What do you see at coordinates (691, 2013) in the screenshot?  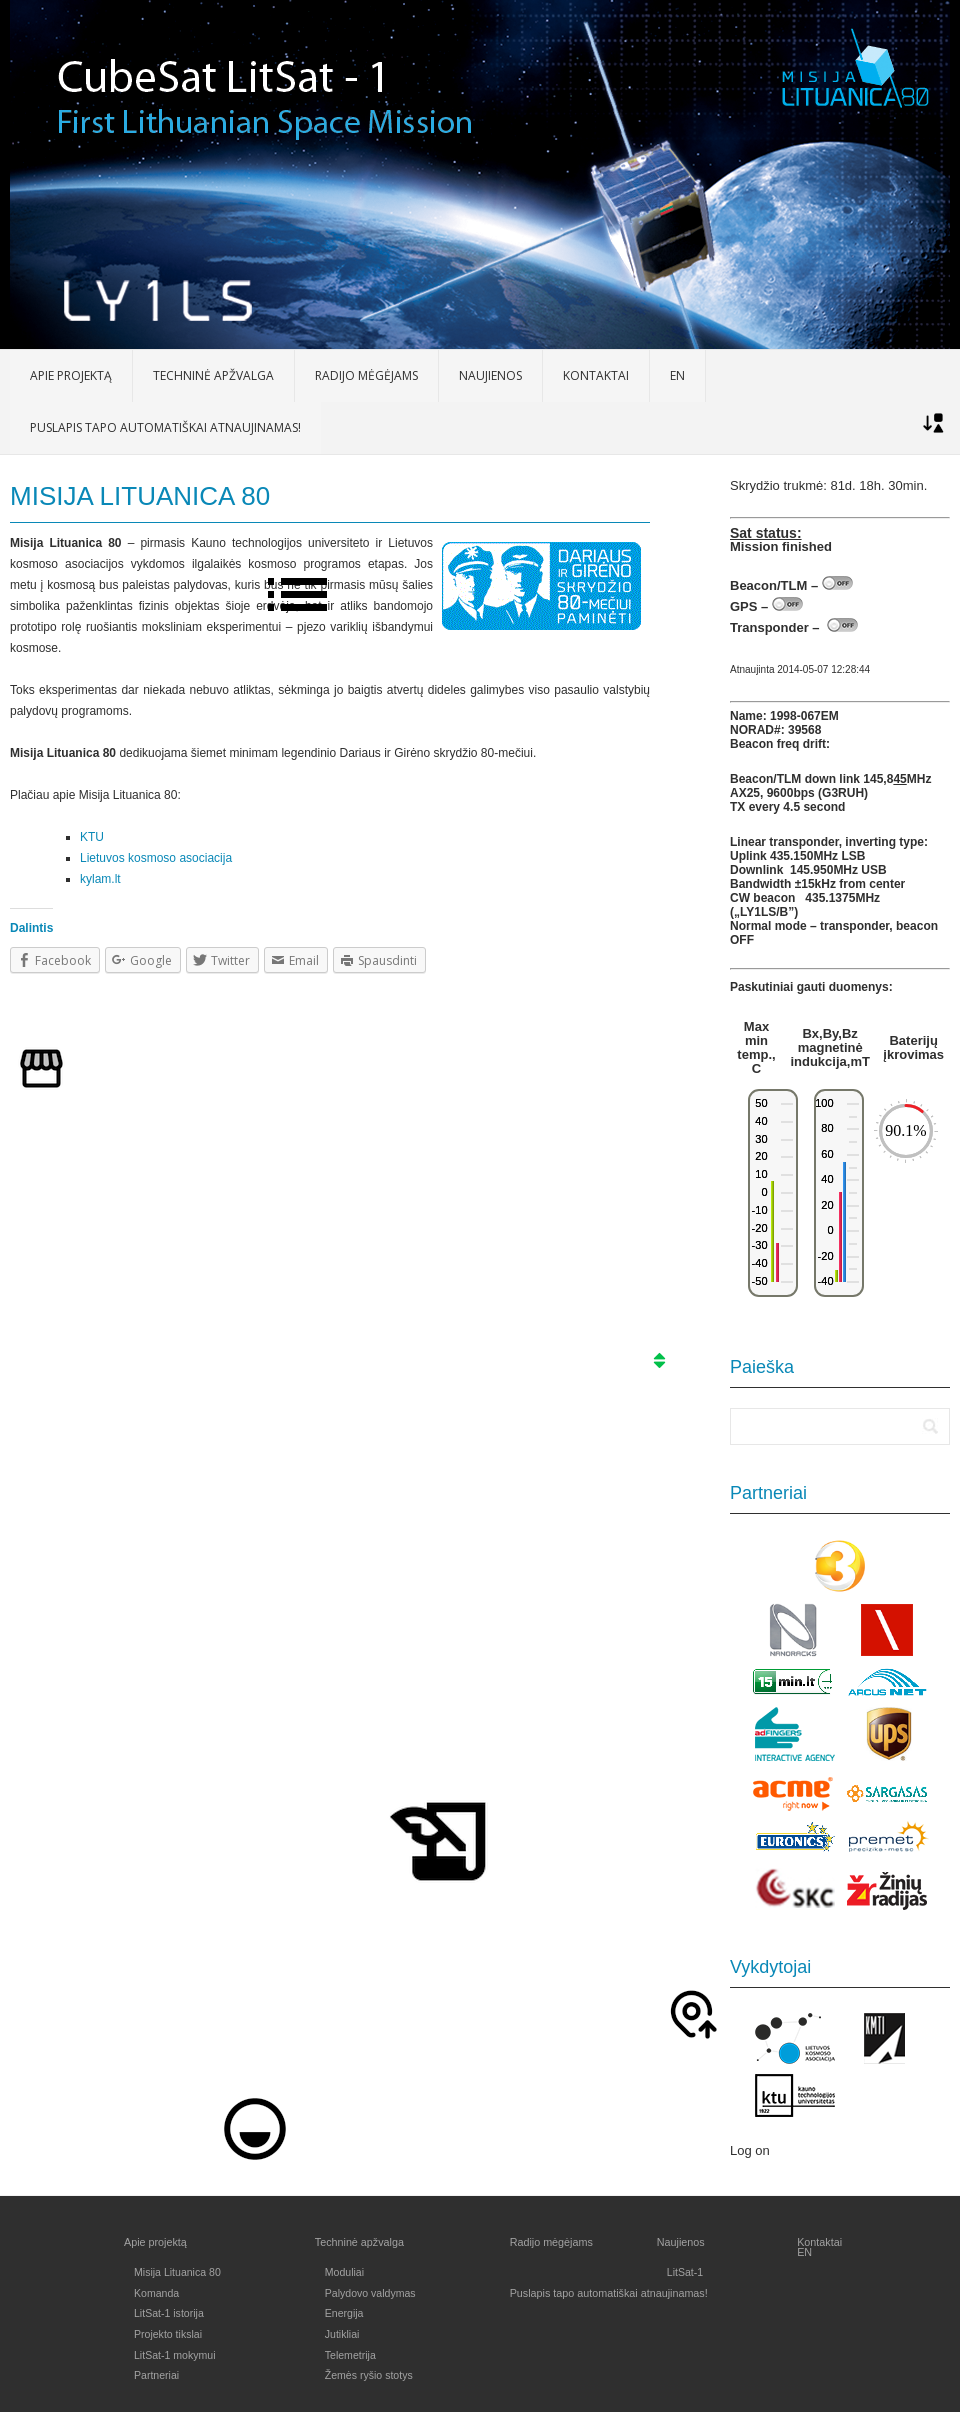 I see `move a location pin upward on the map` at bounding box center [691, 2013].